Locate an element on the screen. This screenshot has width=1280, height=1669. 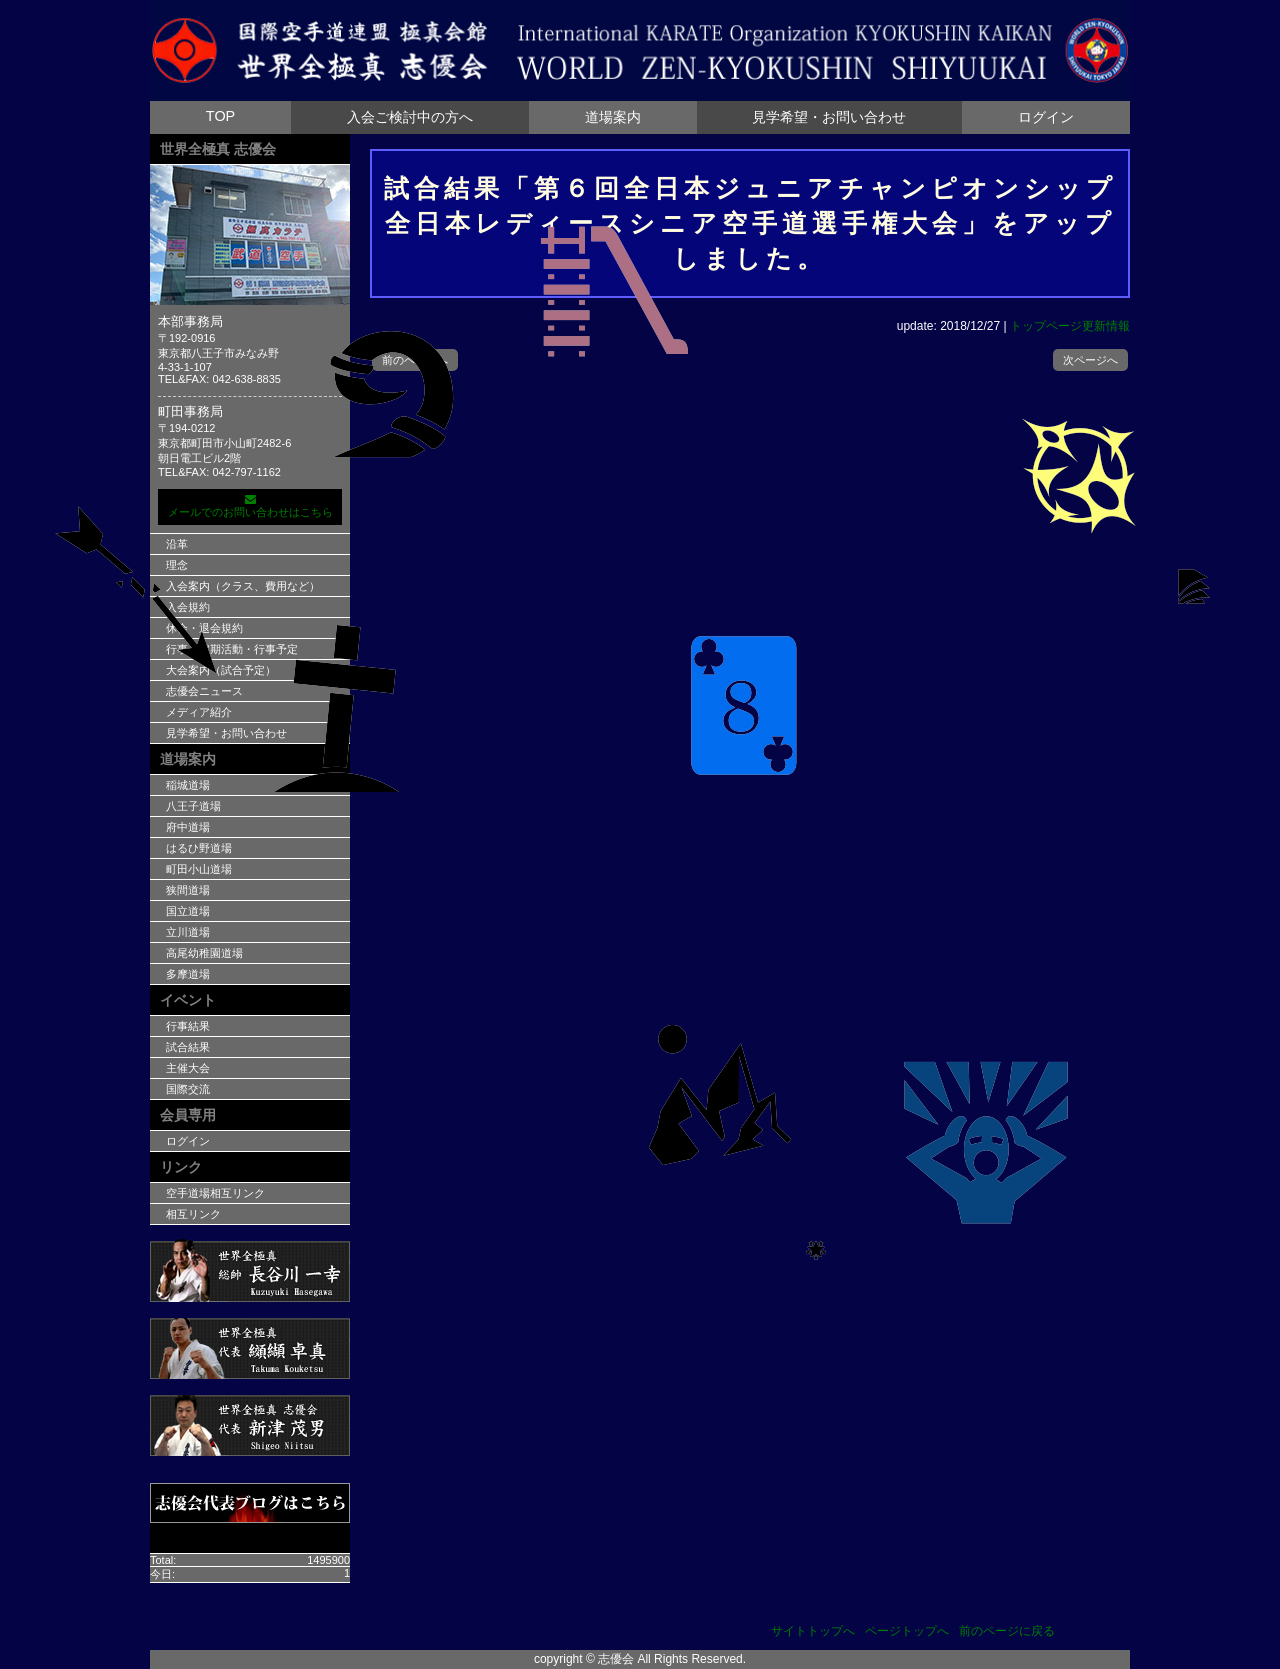
access playground or kids' play area is located at coordinates (614, 280).